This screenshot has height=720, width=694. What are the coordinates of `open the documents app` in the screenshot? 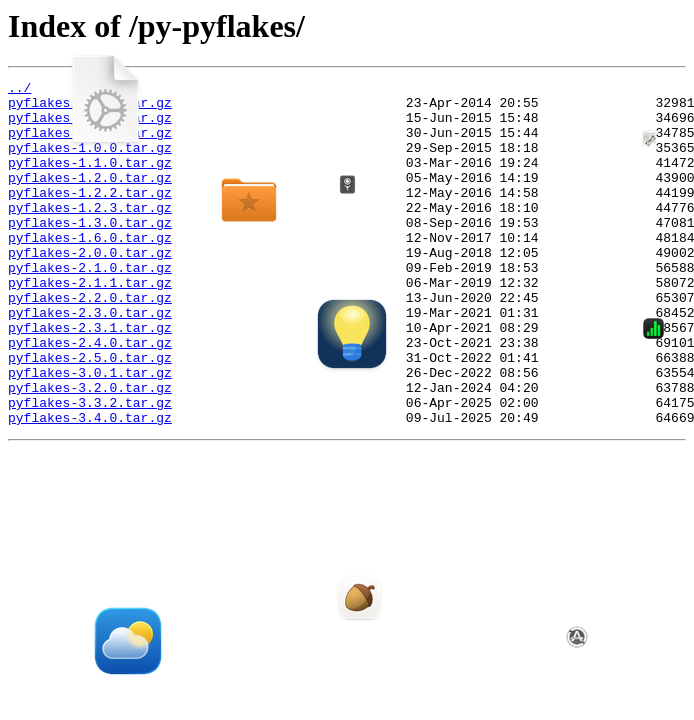 It's located at (649, 138).